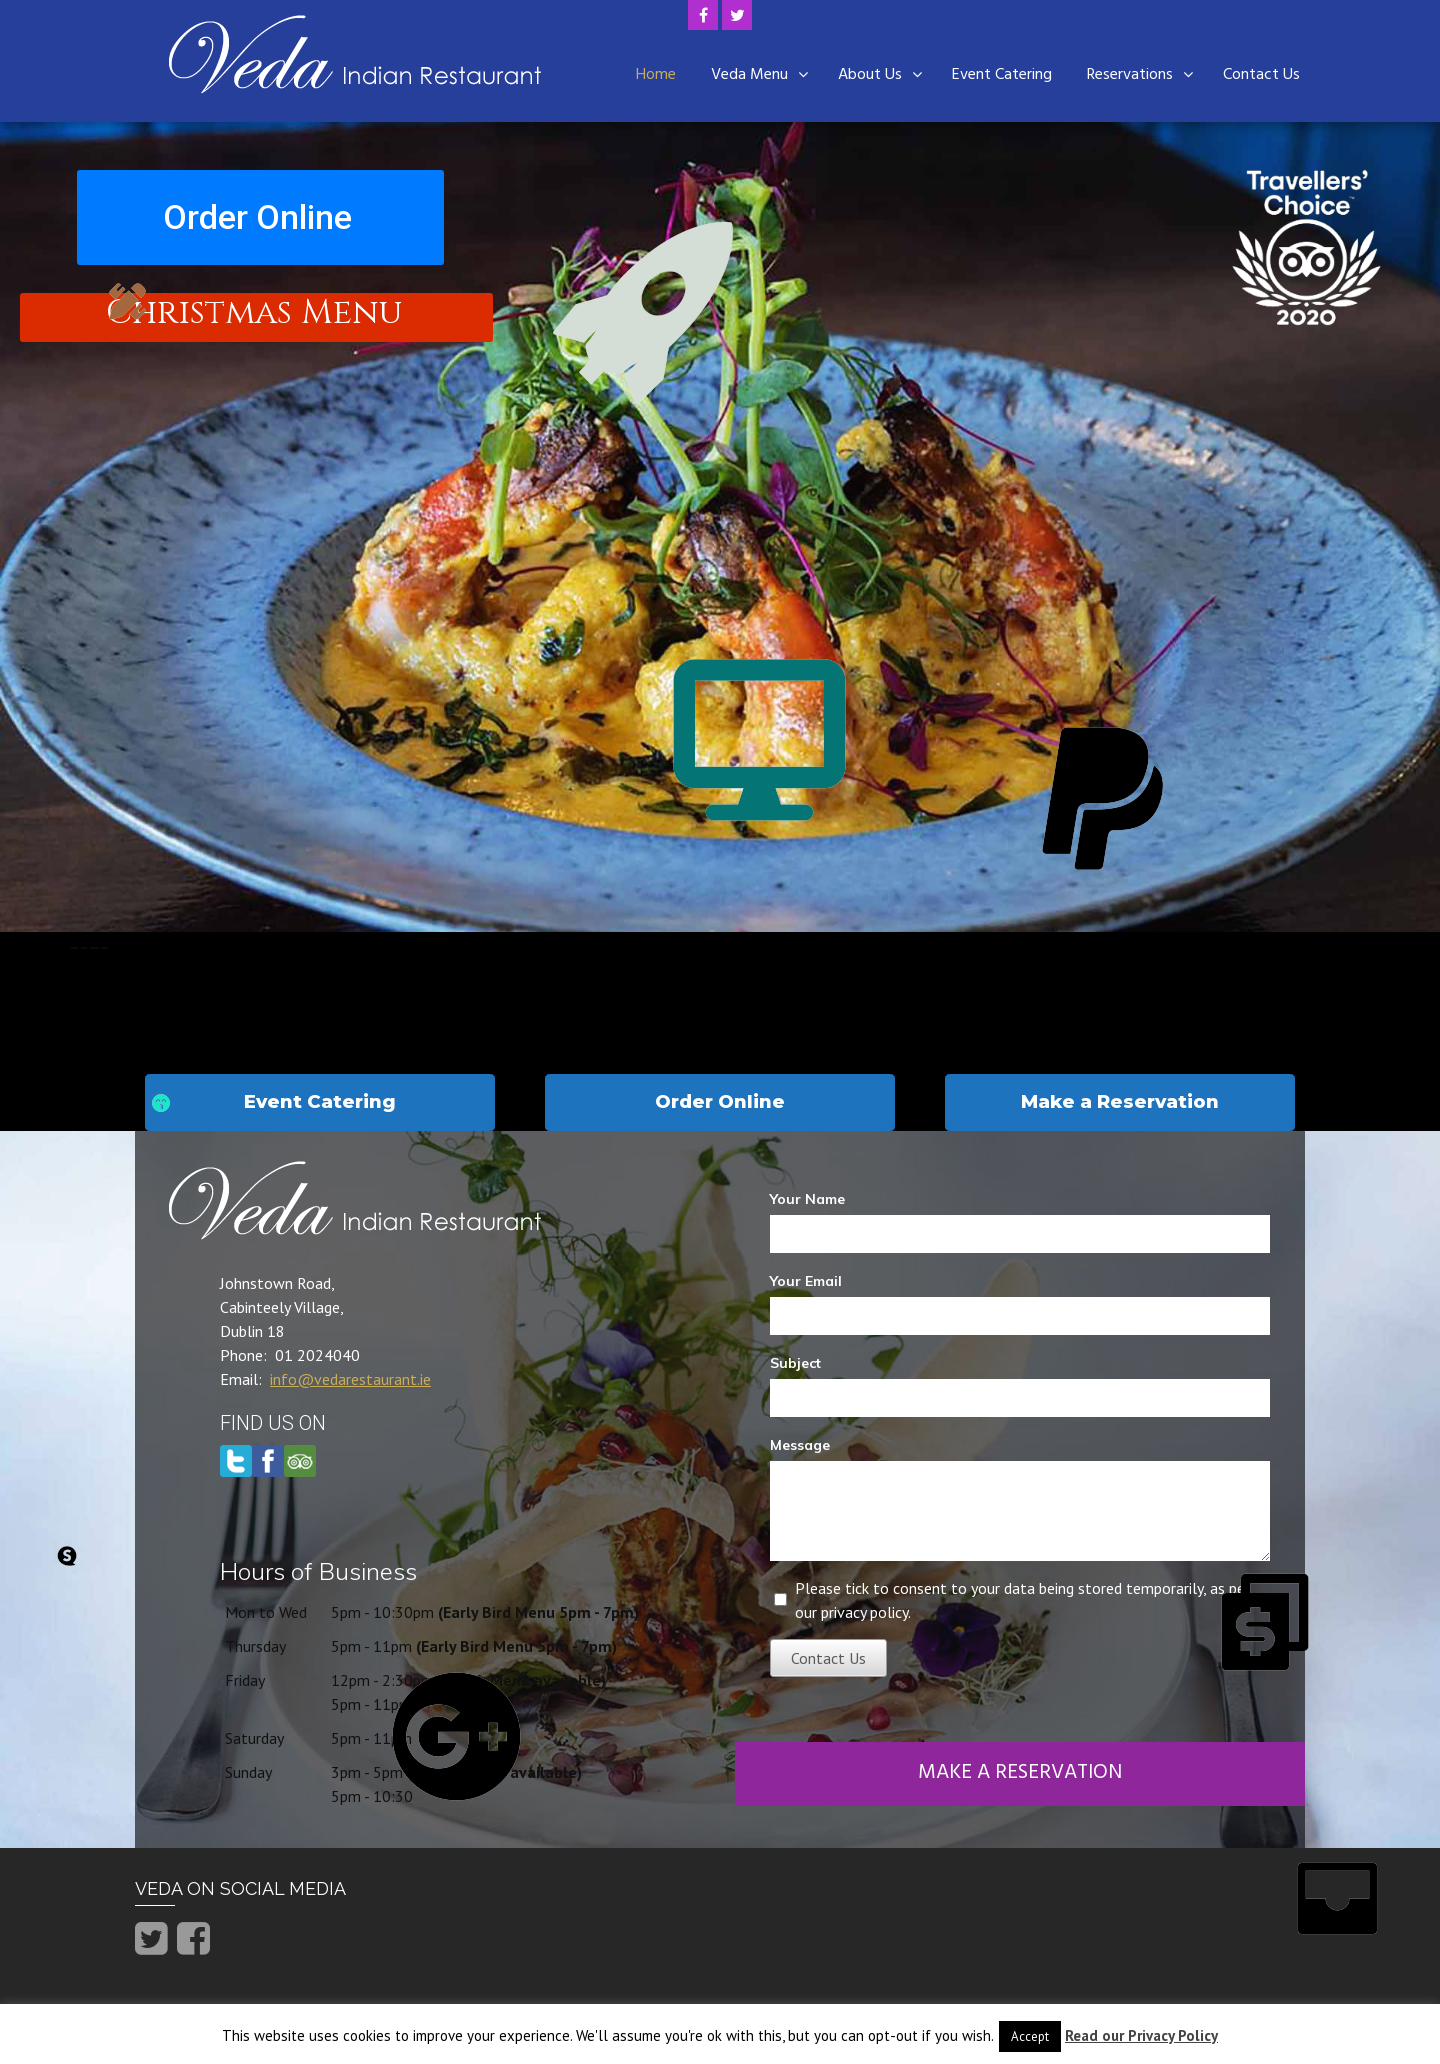 Image resolution: width=1440 pixels, height=2064 pixels. Describe the element at coordinates (1102, 798) in the screenshot. I see `pay with PayPal` at that location.